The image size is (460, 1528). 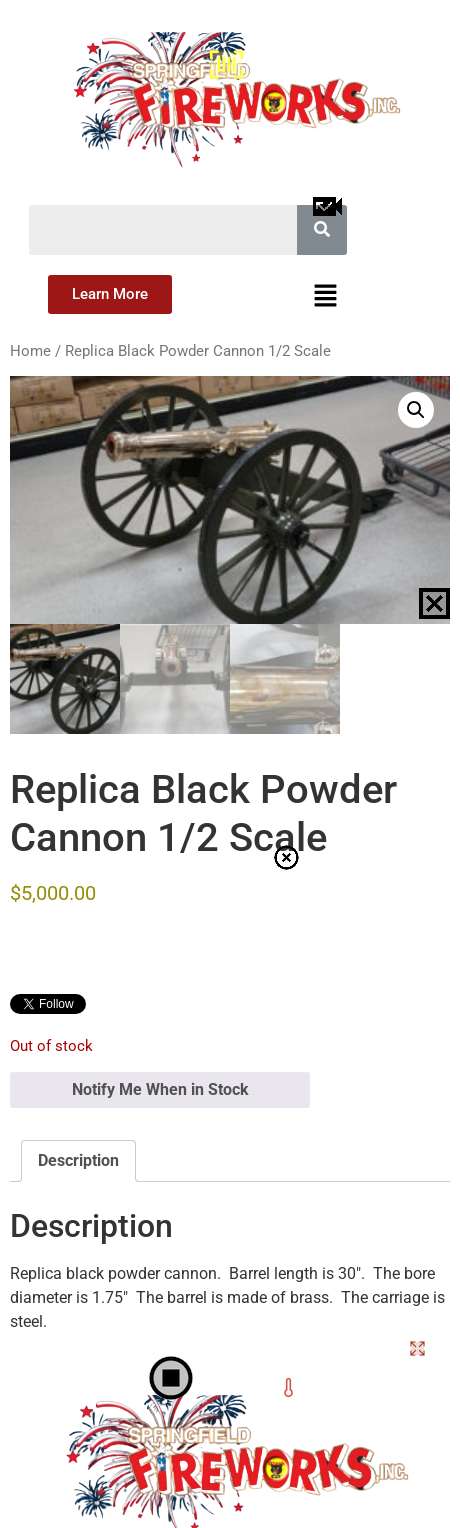 What do you see at coordinates (288, 1387) in the screenshot?
I see `view current temperature reading` at bounding box center [288, 1387].